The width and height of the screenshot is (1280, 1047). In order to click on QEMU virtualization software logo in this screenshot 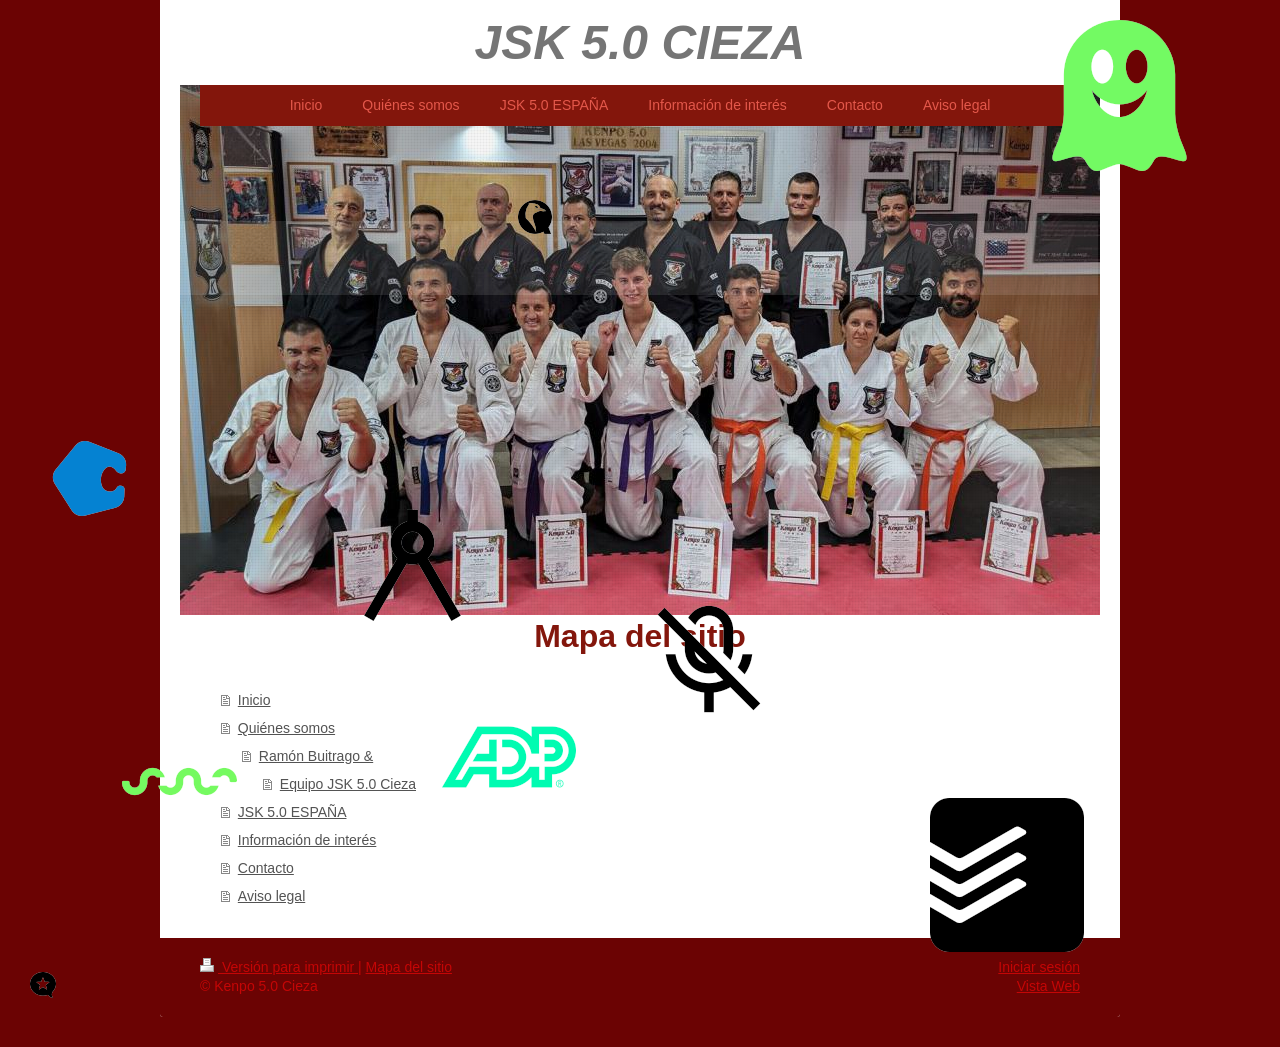, I will do `click(535, 217)`.